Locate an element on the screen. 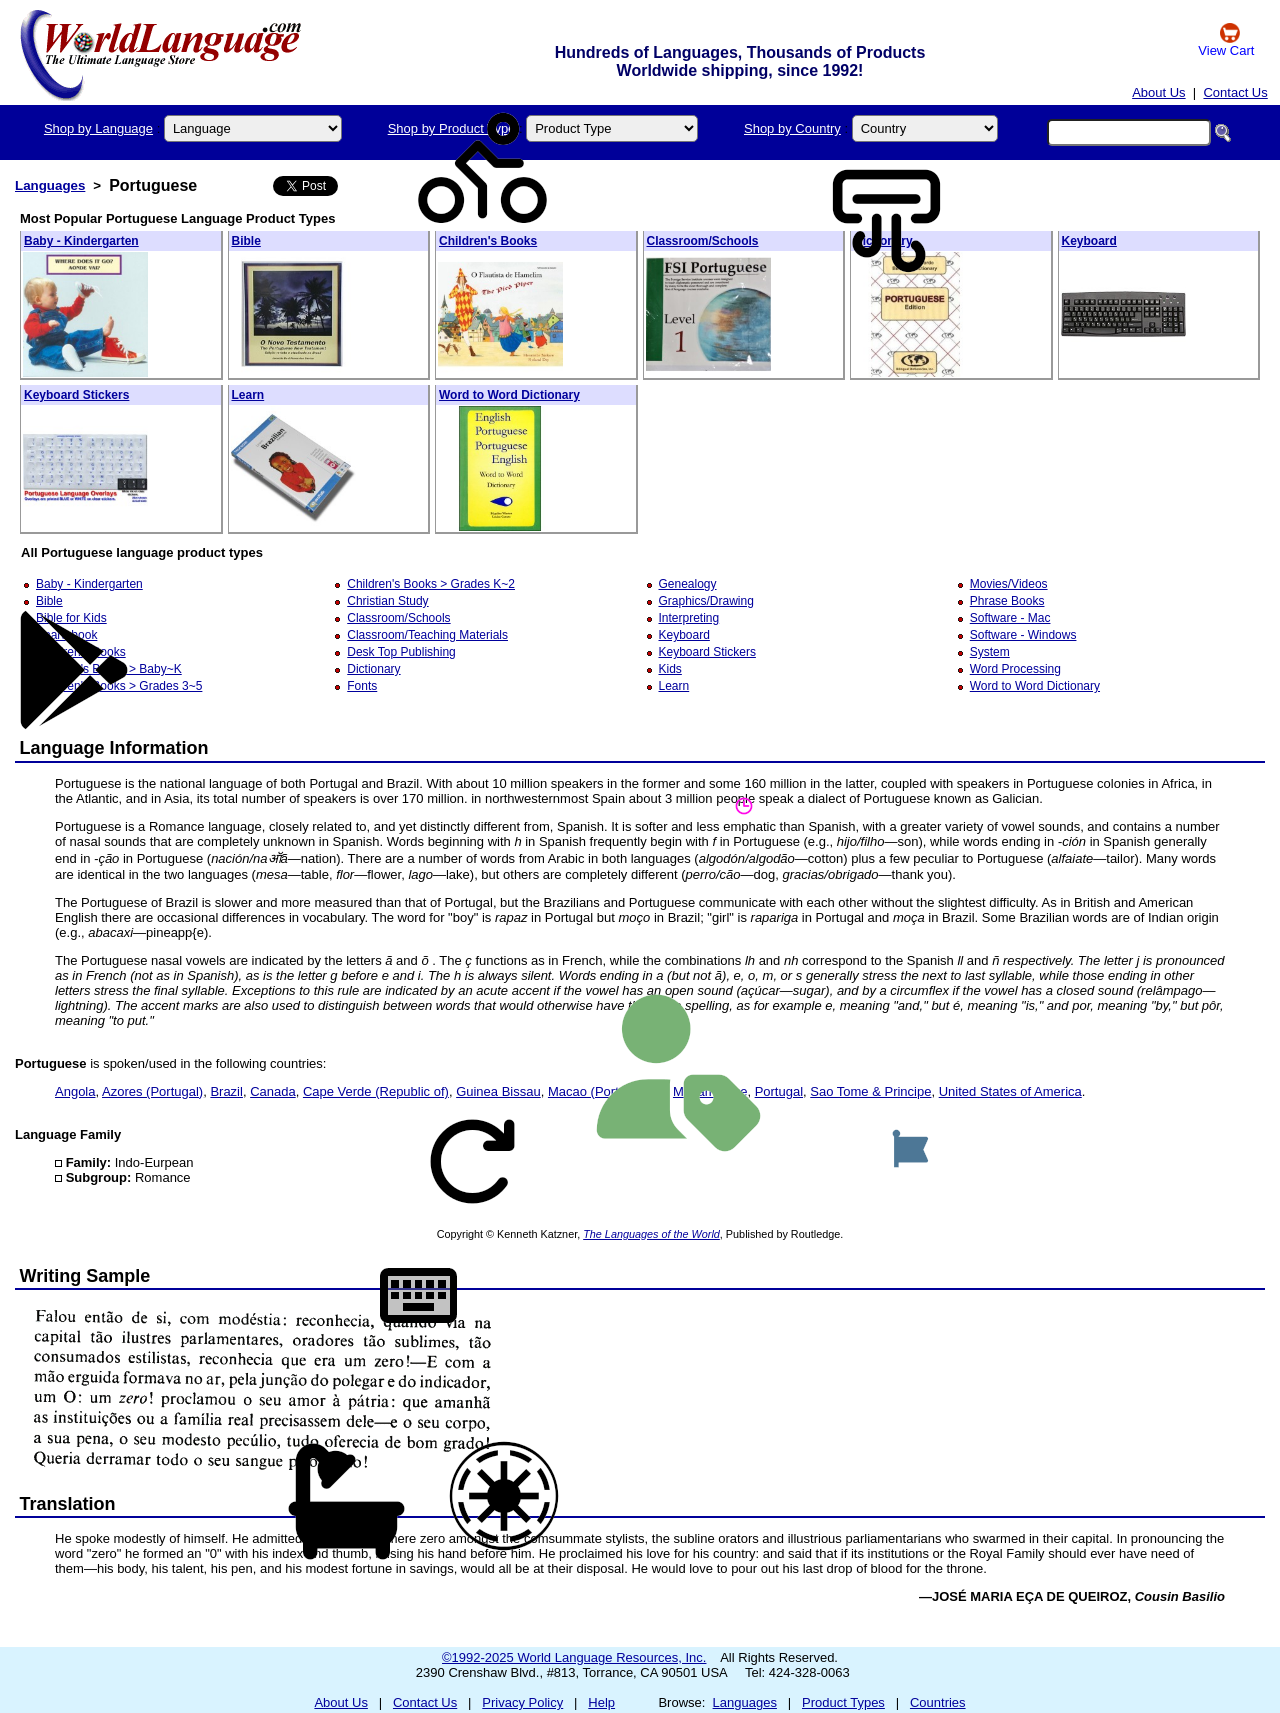 This screenshot has width=1280, height=1713. redo the last action is located at coordinates (472, 1161).